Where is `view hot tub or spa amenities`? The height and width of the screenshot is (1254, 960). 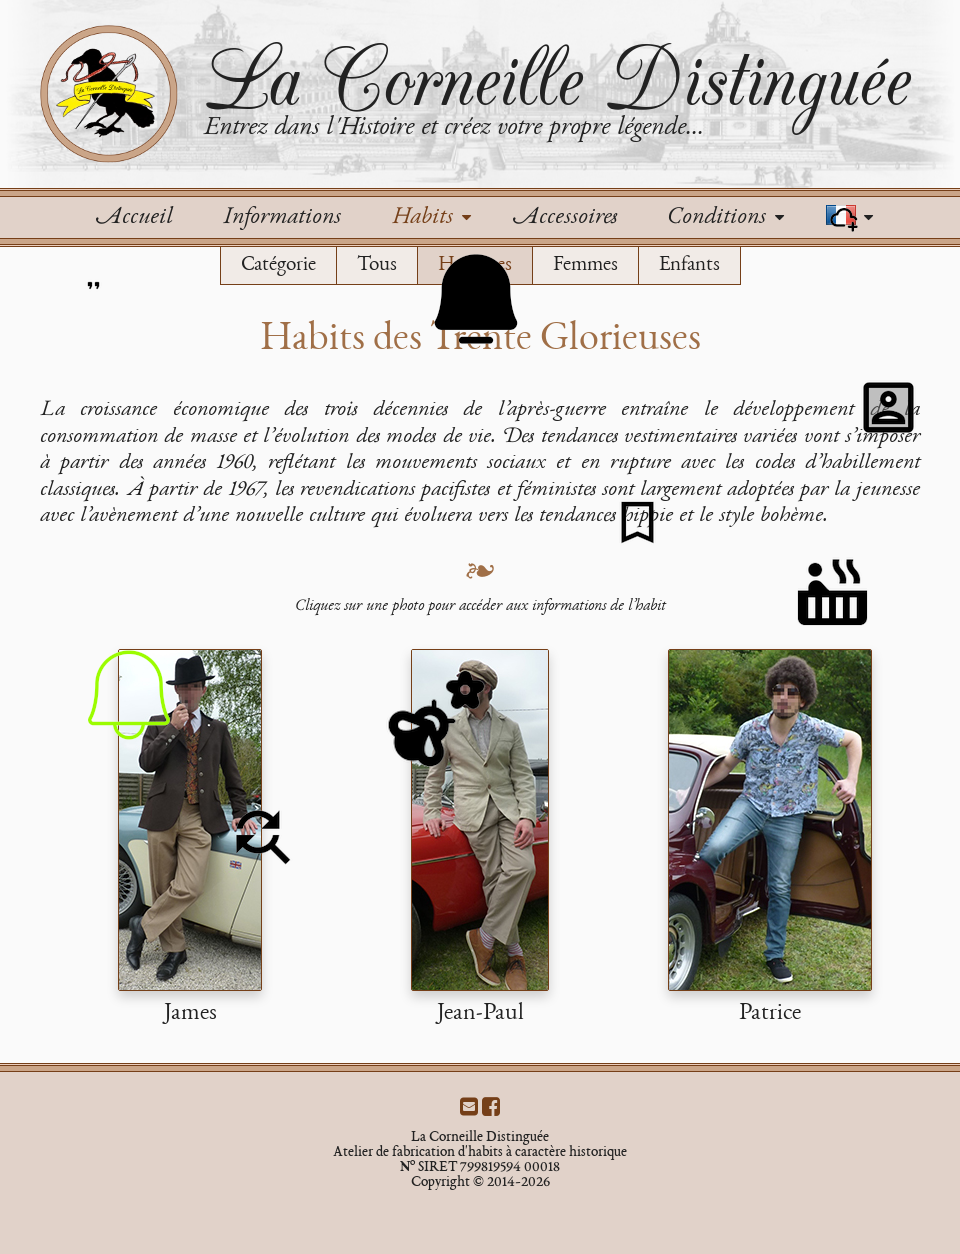 view hot tub or spa amenities is located at coordinates (832, 590).